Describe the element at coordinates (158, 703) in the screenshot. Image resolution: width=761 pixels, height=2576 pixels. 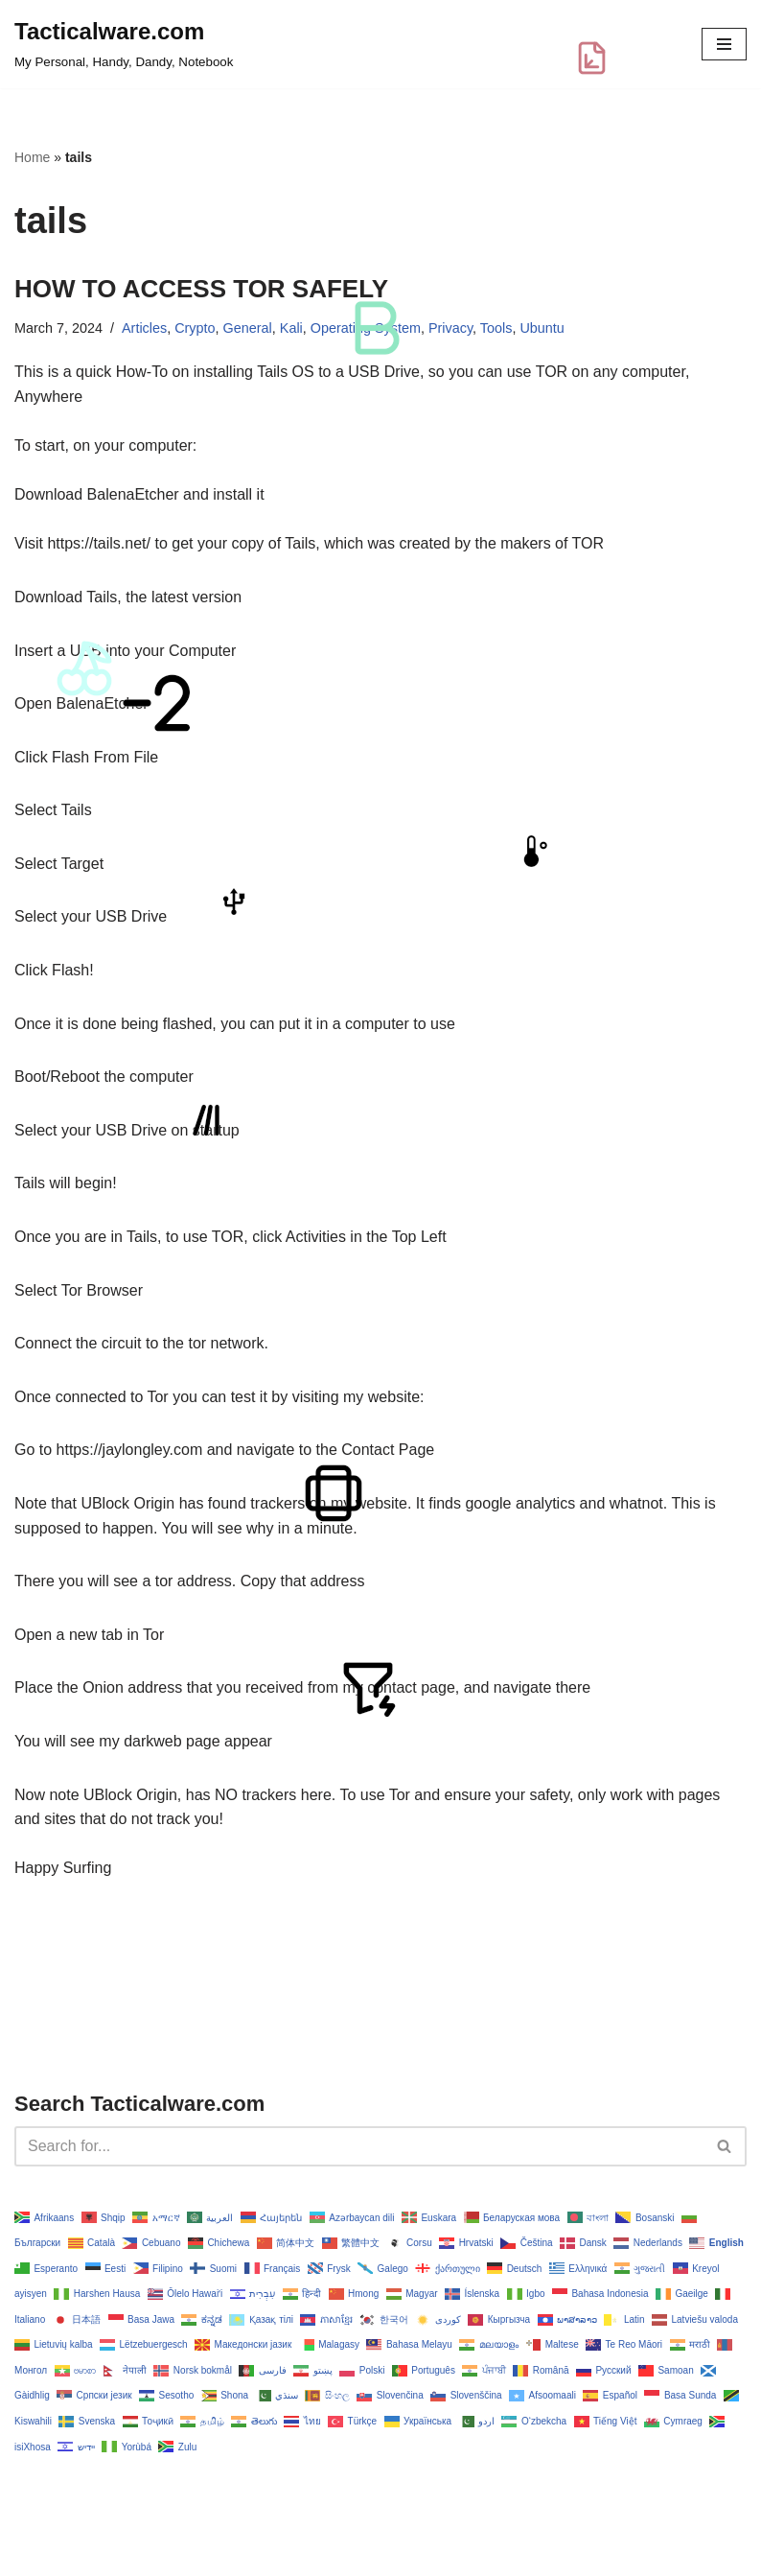
I see `decrease exposure by 2 stops` at that location.